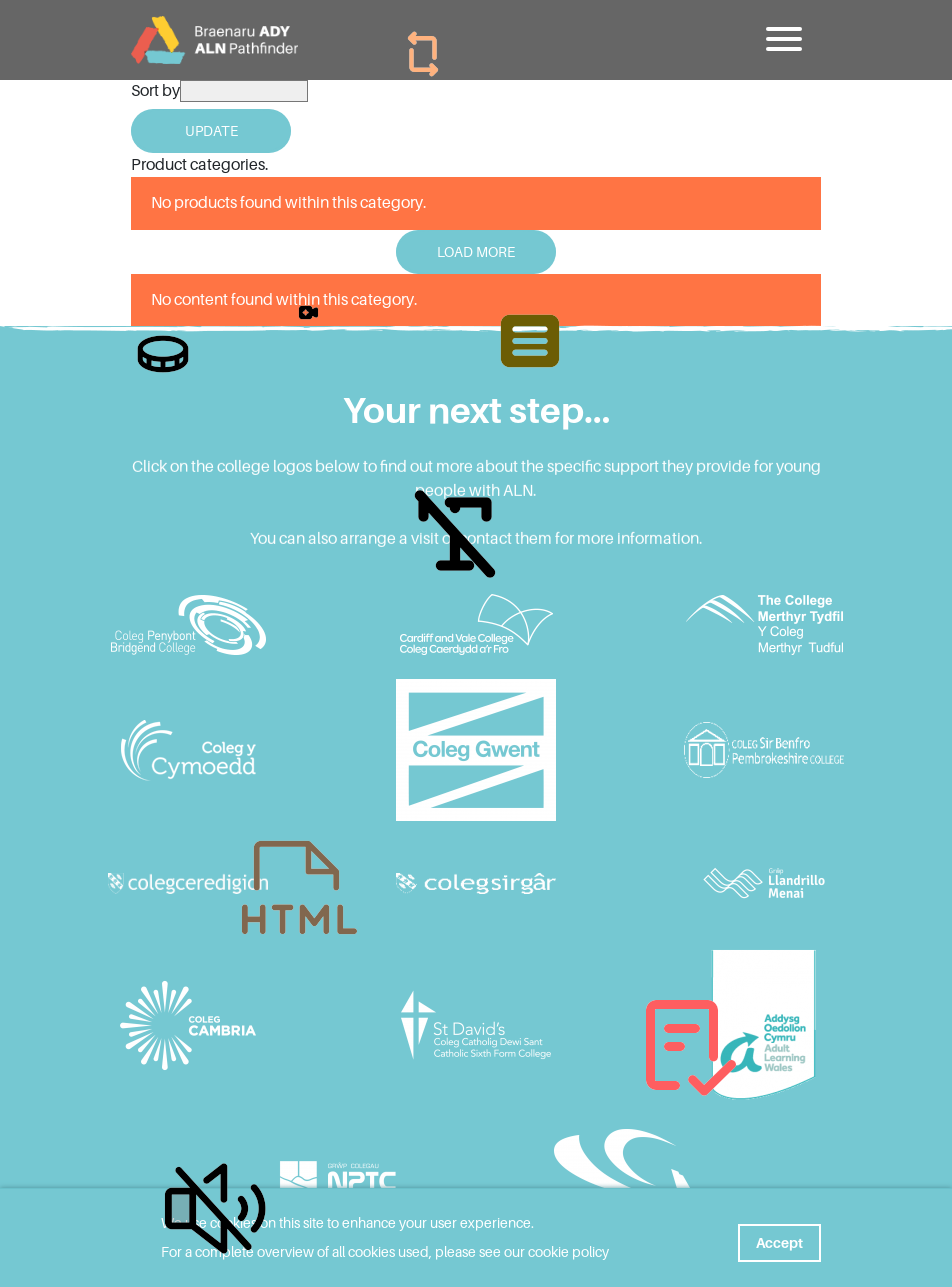 The width and height of the screenshot is (952, 1287). Describe the element at coordinates (688, 1048) in the screenshot. I see `view or manage a task checklist` at that location.